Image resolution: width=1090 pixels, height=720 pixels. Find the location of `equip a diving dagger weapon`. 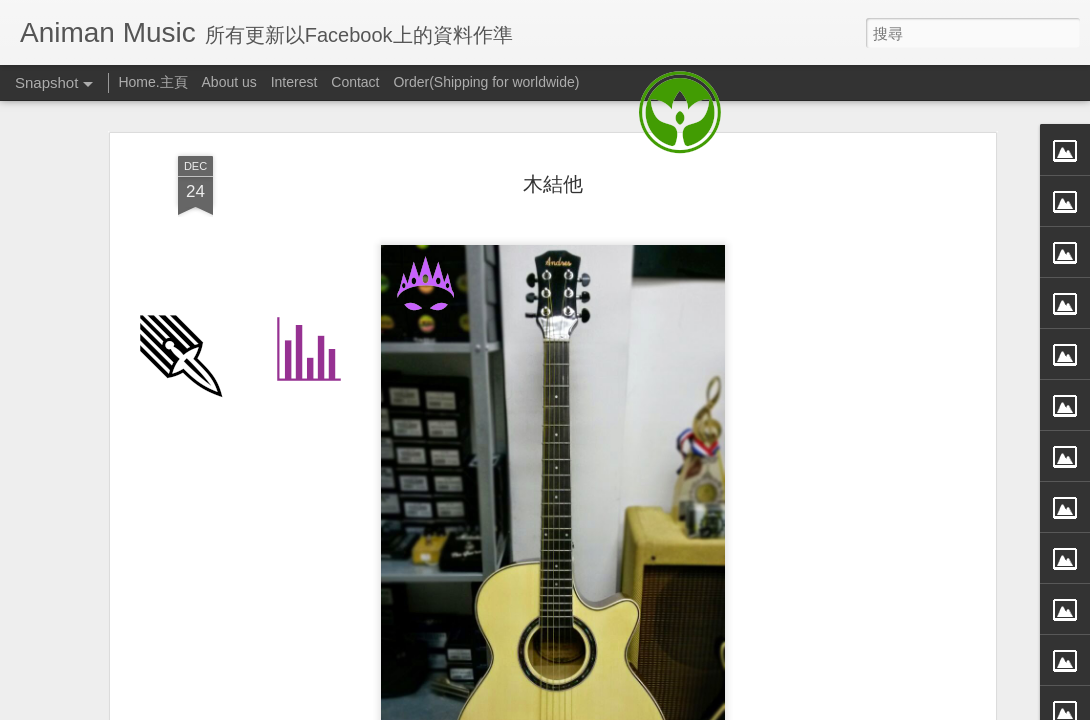

equip a diving dagger weapon is located at coordinates (181, 356).